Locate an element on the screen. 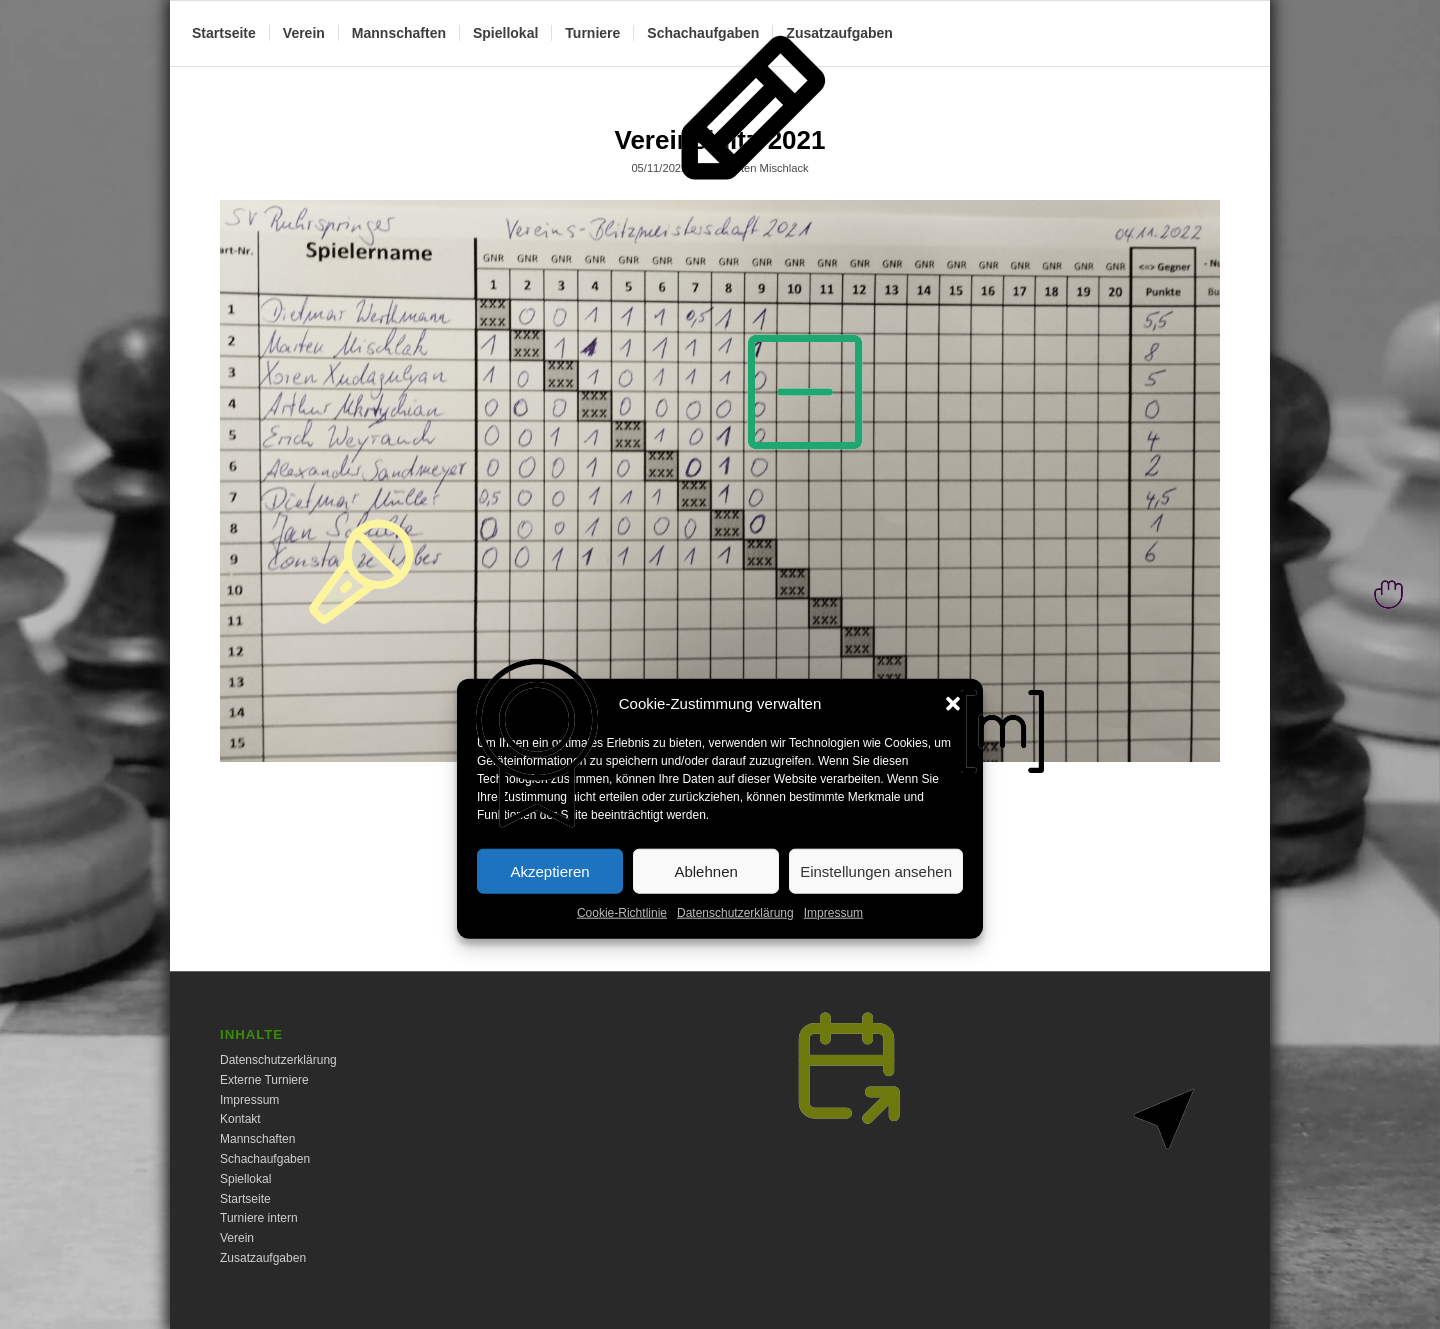 The width and height of the screenshot is (1440, 1329). view achievements or awards is located at coordinates (537, 743).